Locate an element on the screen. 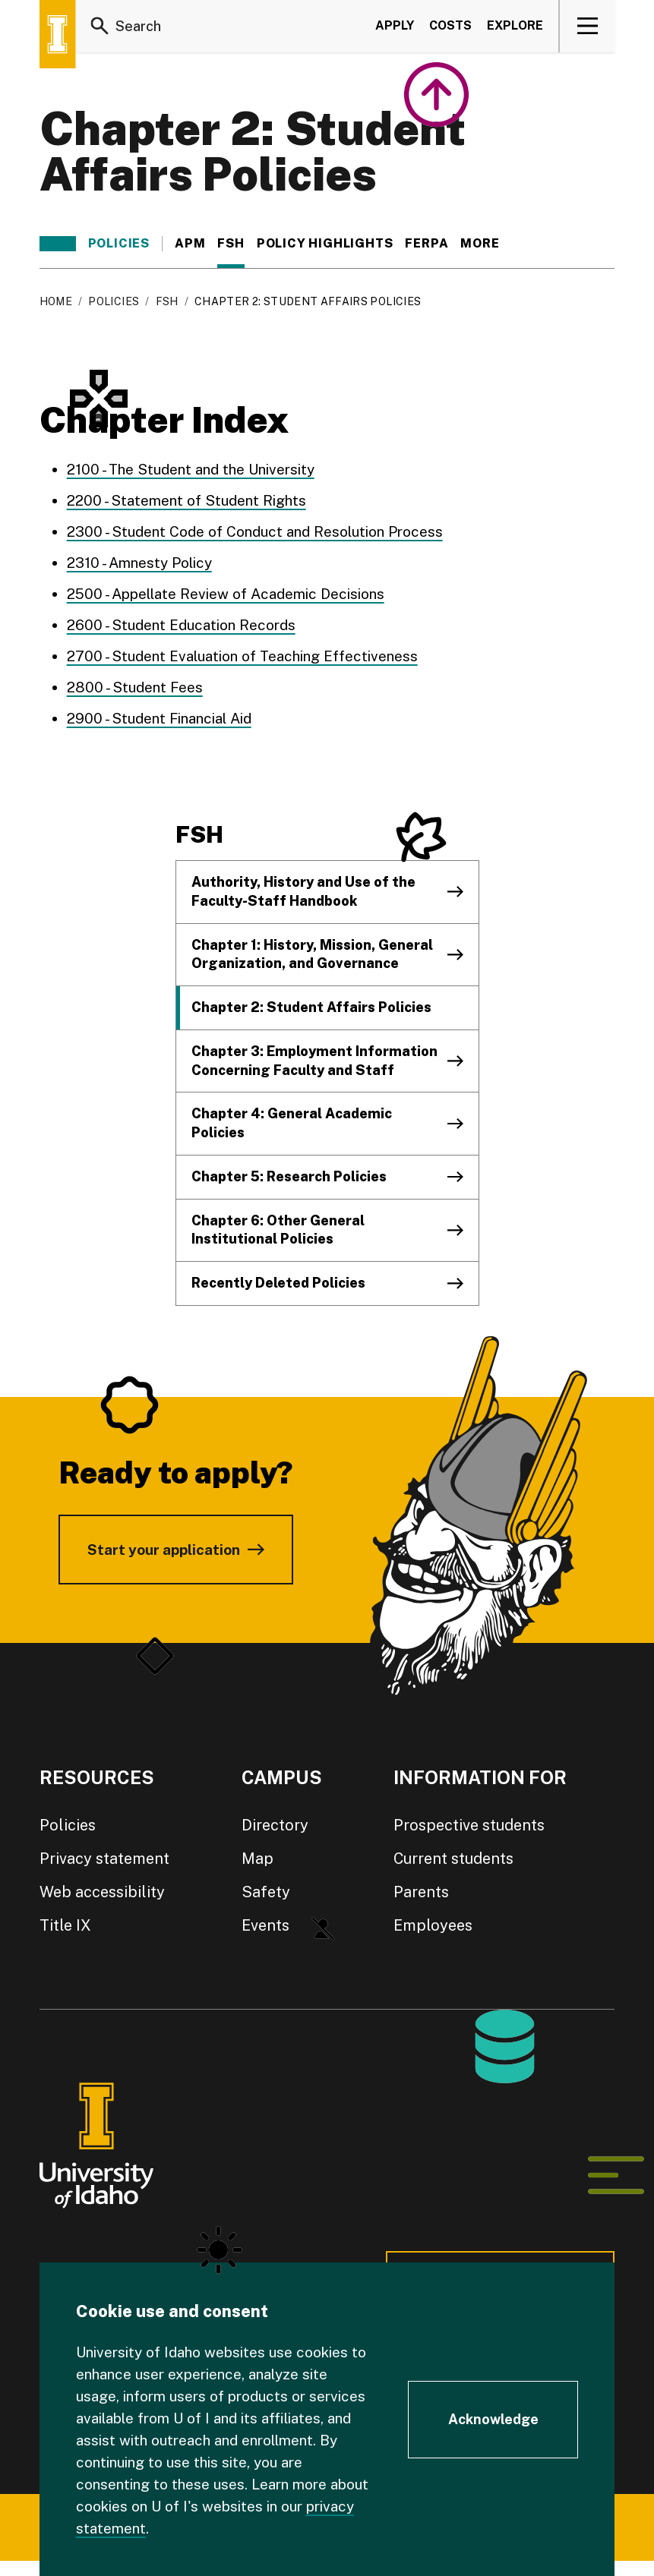 The width and height of the screenshot is (654, 2576). indicates an achievement or badge earned is located at coordinates (129, 1405).